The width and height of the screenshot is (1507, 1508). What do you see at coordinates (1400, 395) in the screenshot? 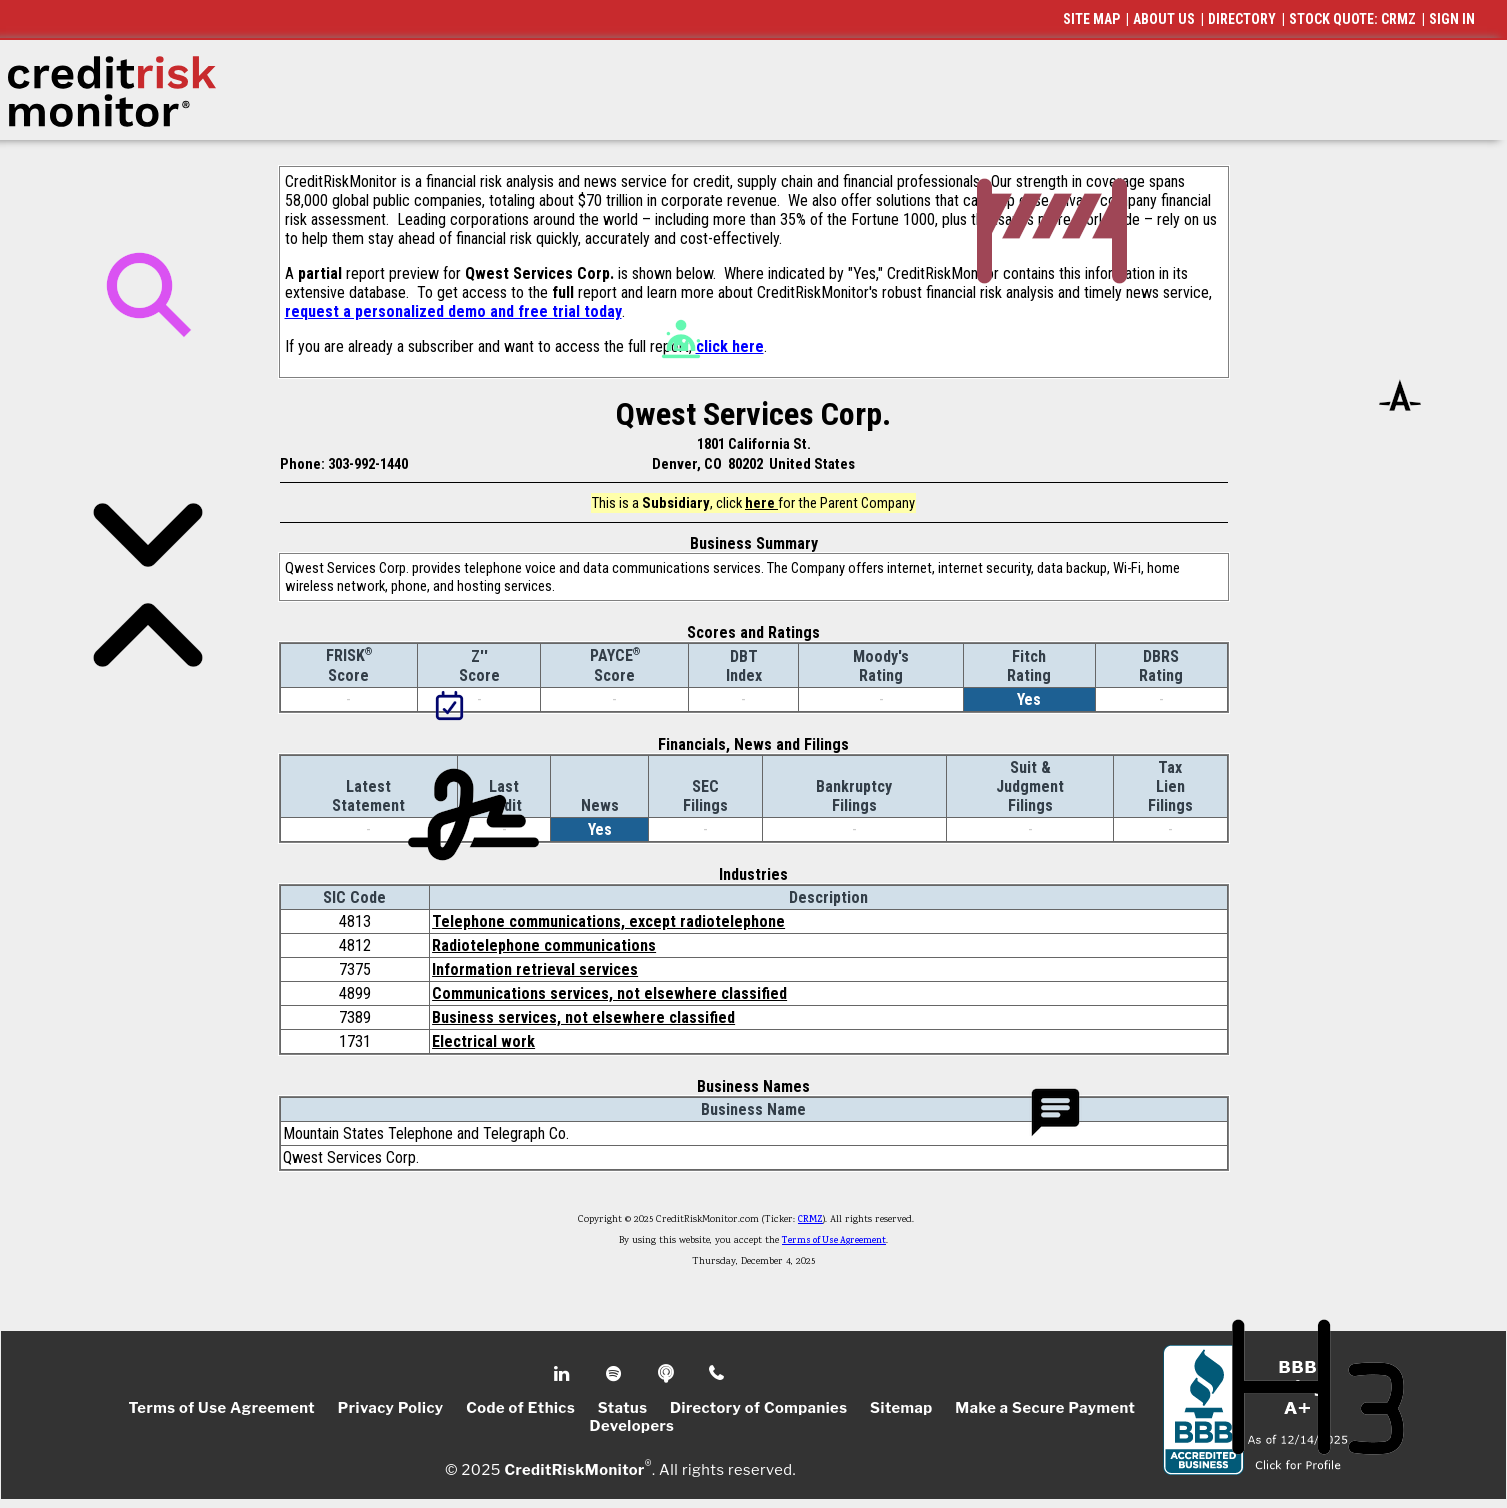
I see `autoprefixer CSS tool logo` at bounding box center [1400, 395].